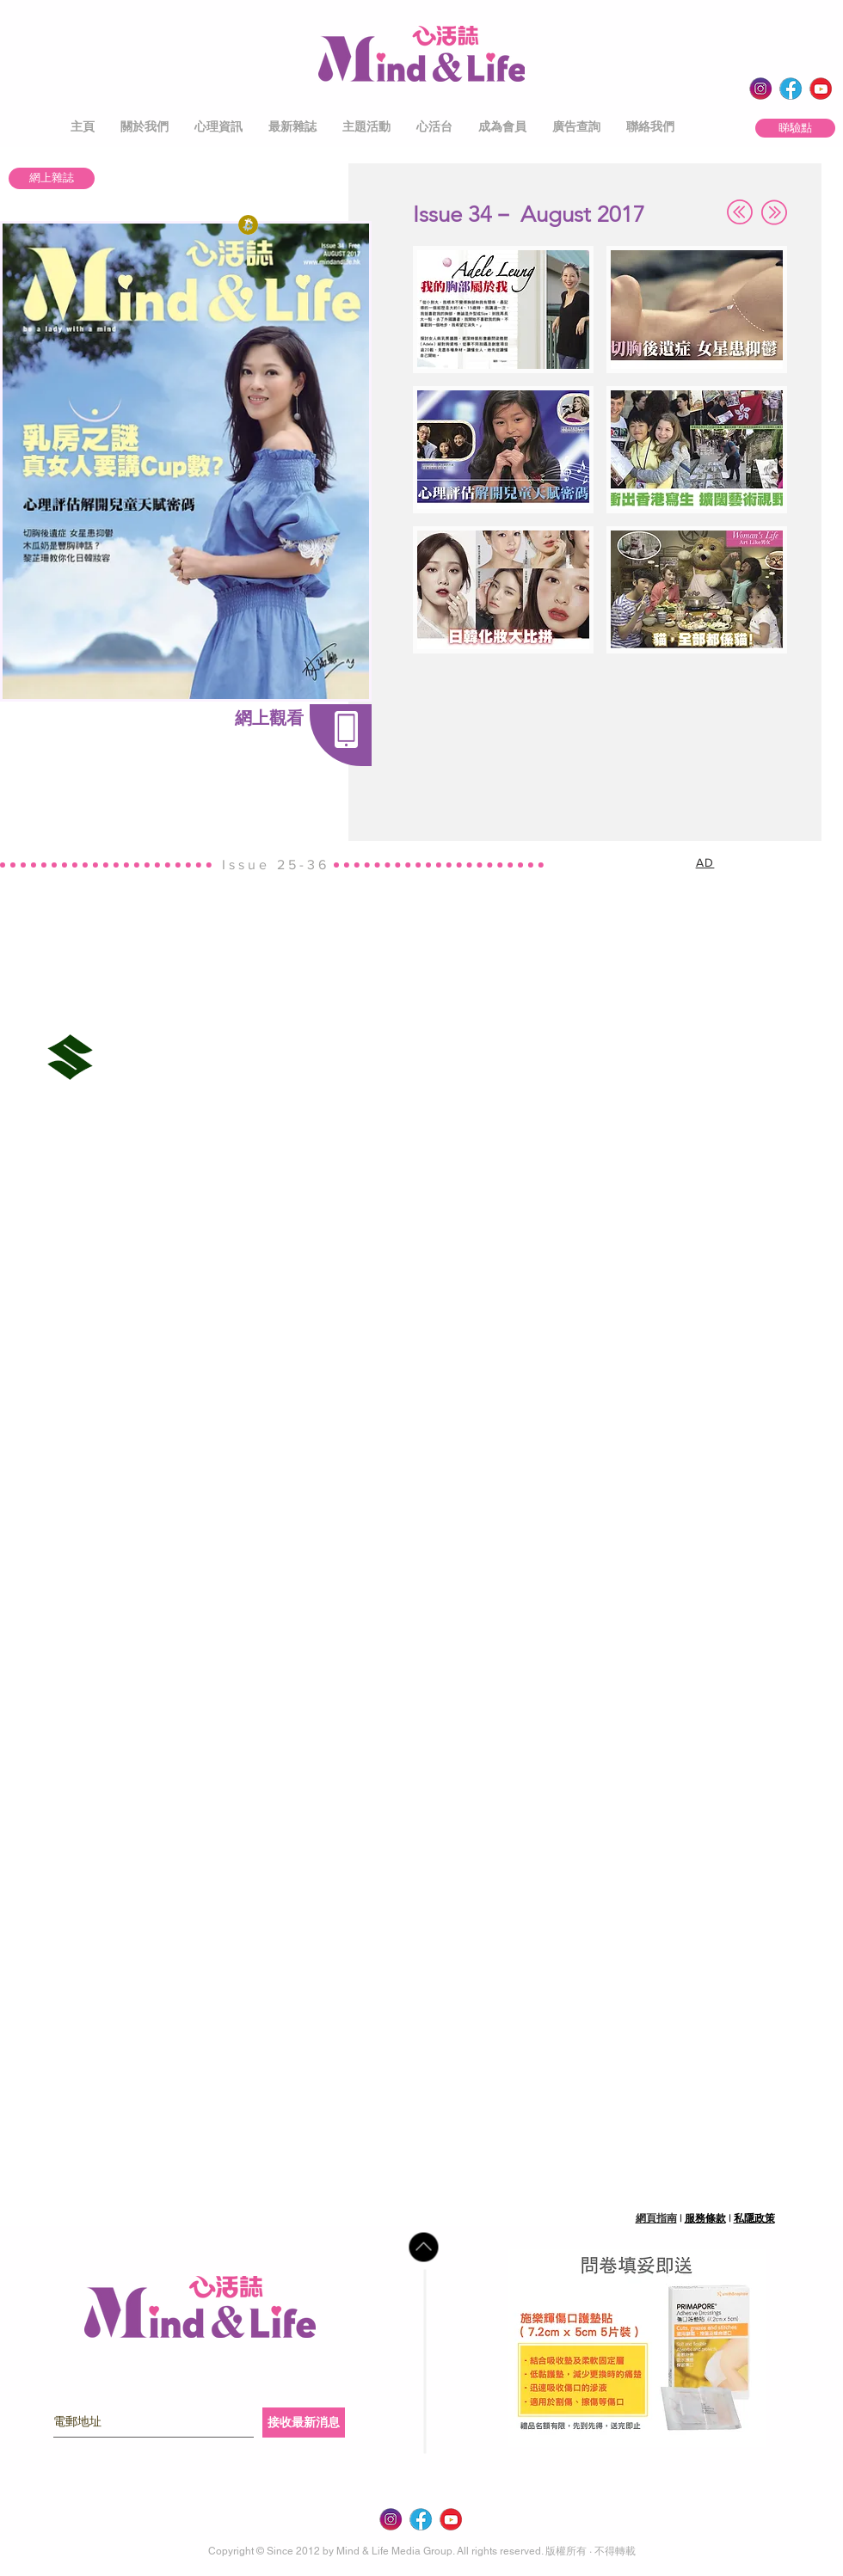 The image size is (843, 2576). Describe the element at coordinates (70, 1057) in the screenshot. I see `suzuki brand logo` at that location.